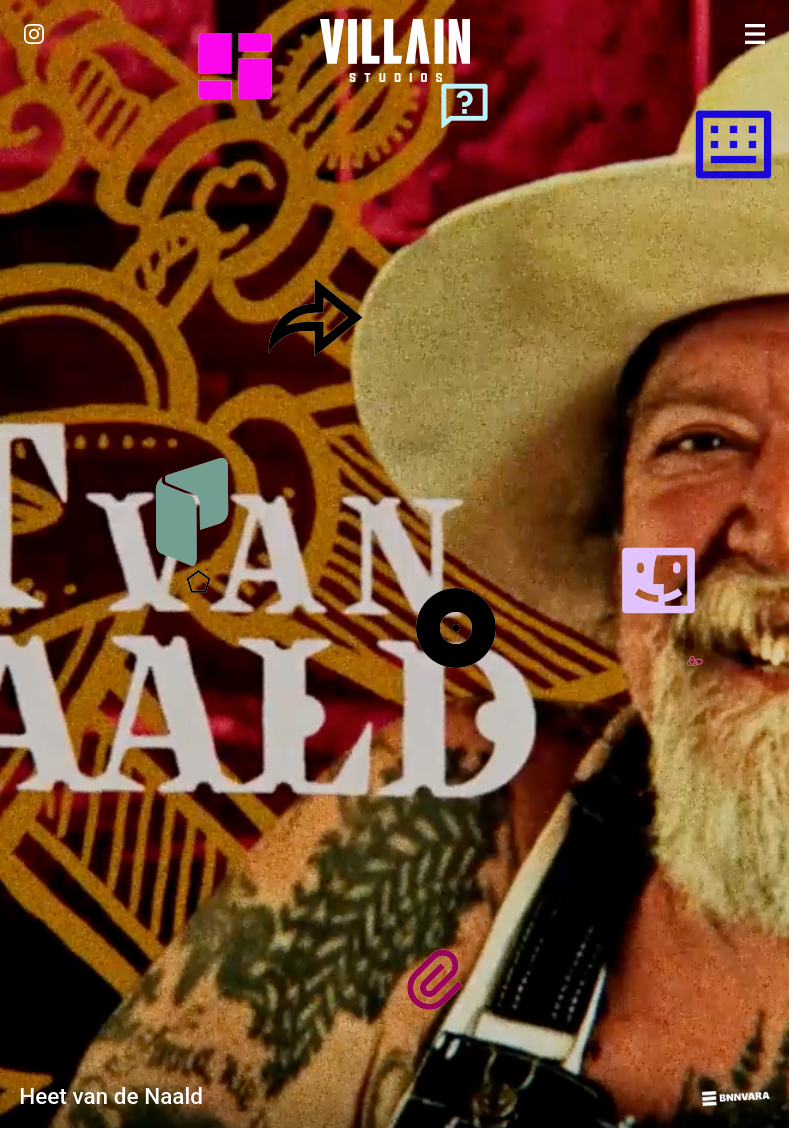 The width and height of the screenshot is (789, 1128). I want to click on open on-screen keyboard, so click(733, 144).